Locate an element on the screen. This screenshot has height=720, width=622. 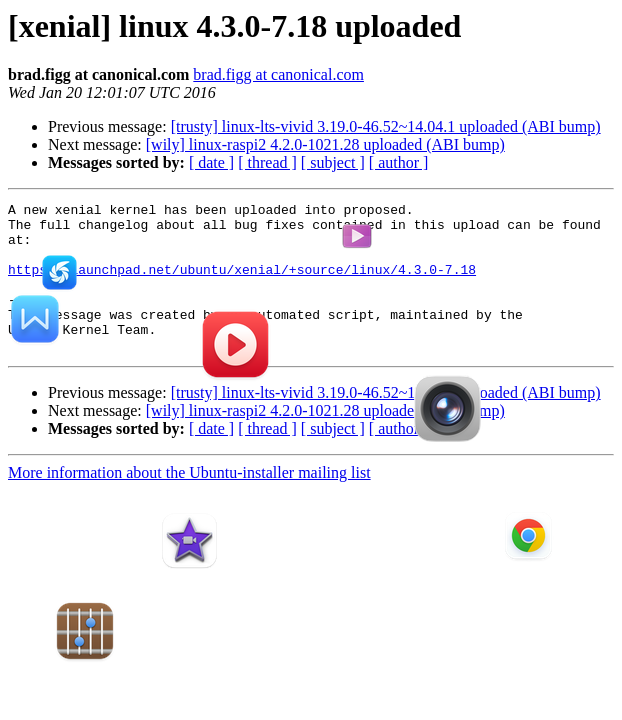
open youtube music desktop app is located at coordinates (235, 344).